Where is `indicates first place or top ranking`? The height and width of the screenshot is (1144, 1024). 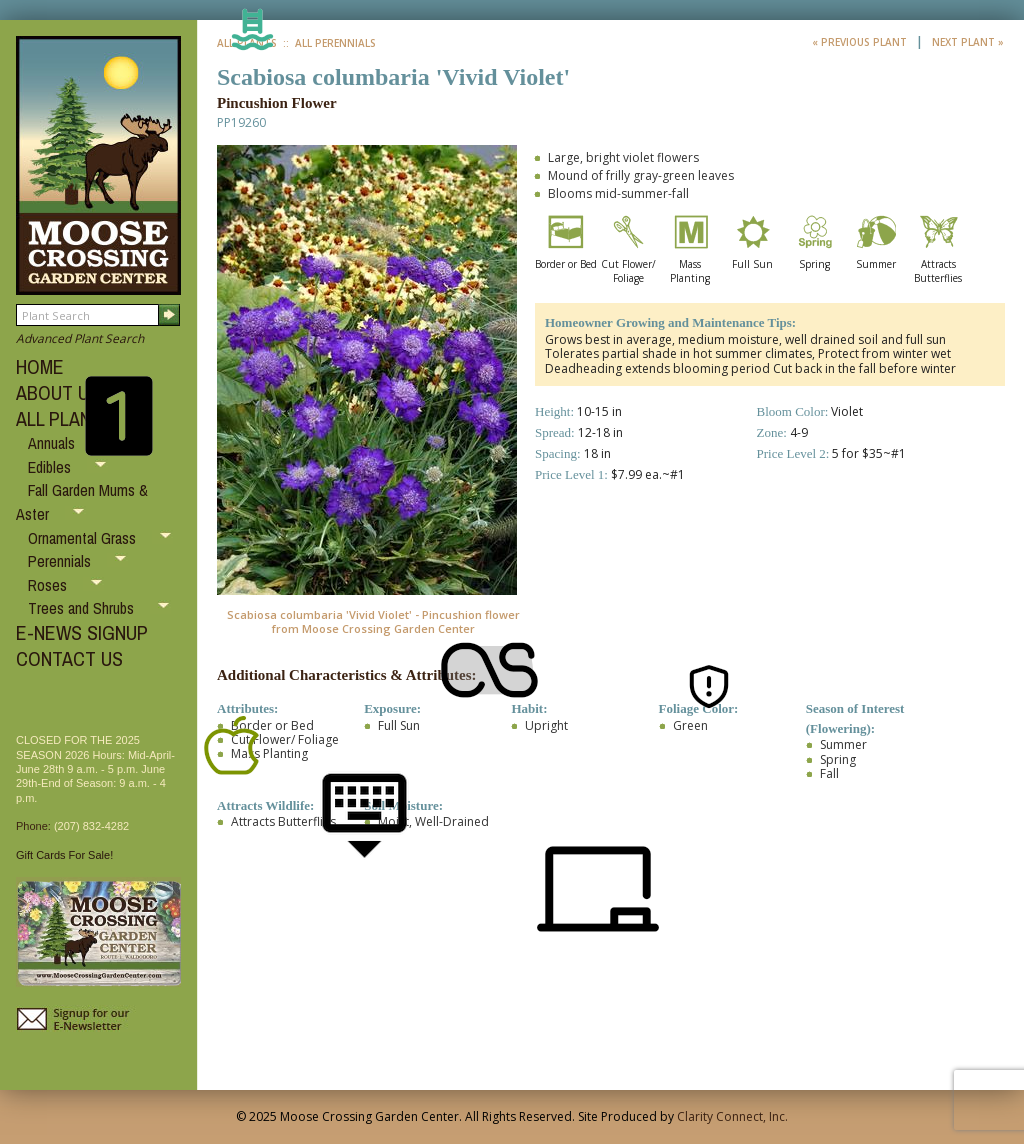 indicates first place or top ranking is located at coordinates (119, 416).